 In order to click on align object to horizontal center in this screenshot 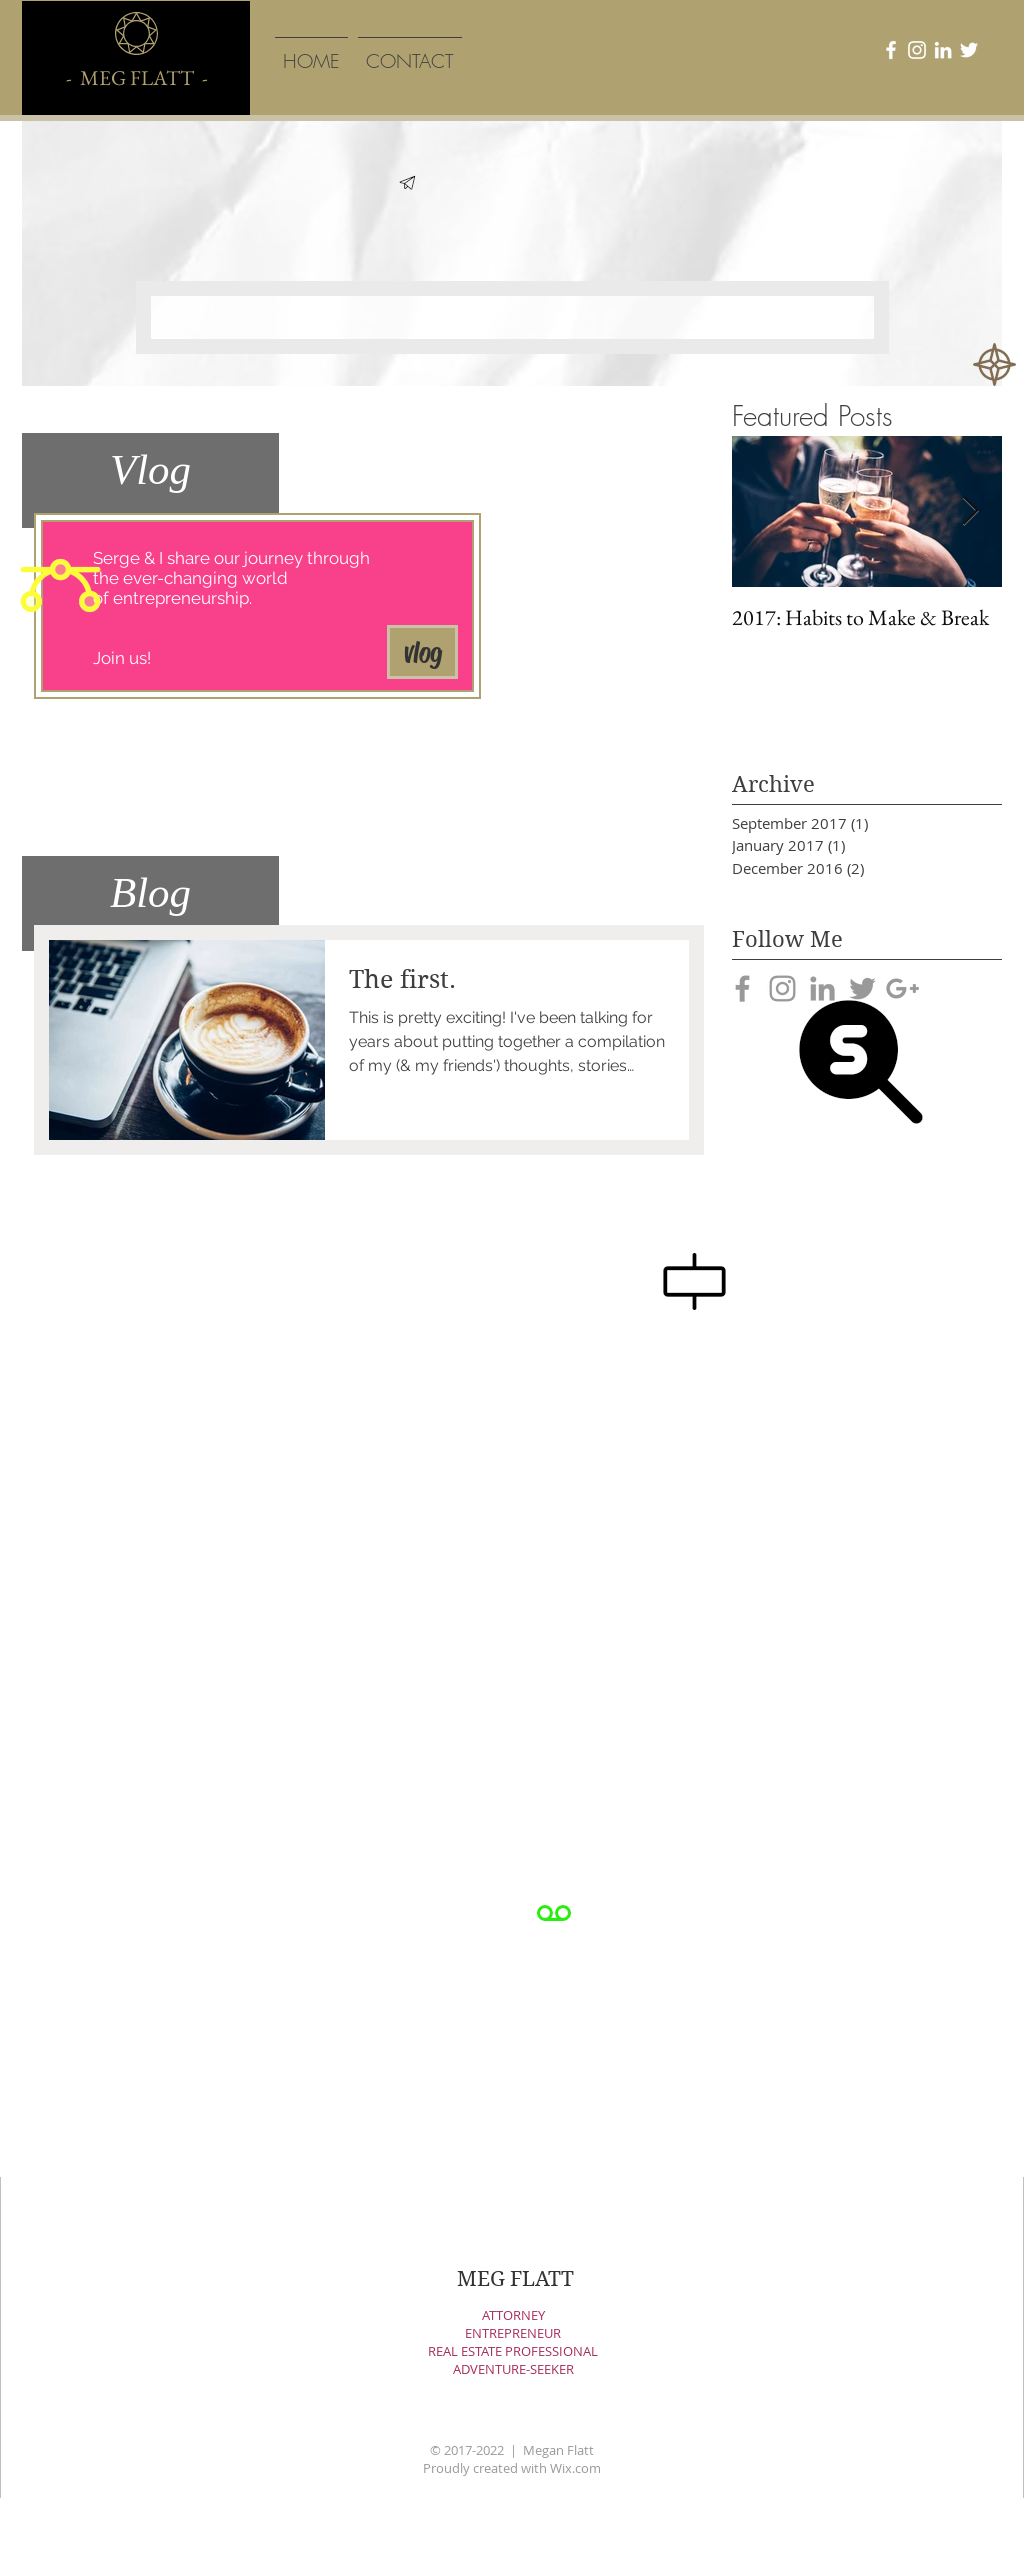, I will do `click(694, 1281)`.